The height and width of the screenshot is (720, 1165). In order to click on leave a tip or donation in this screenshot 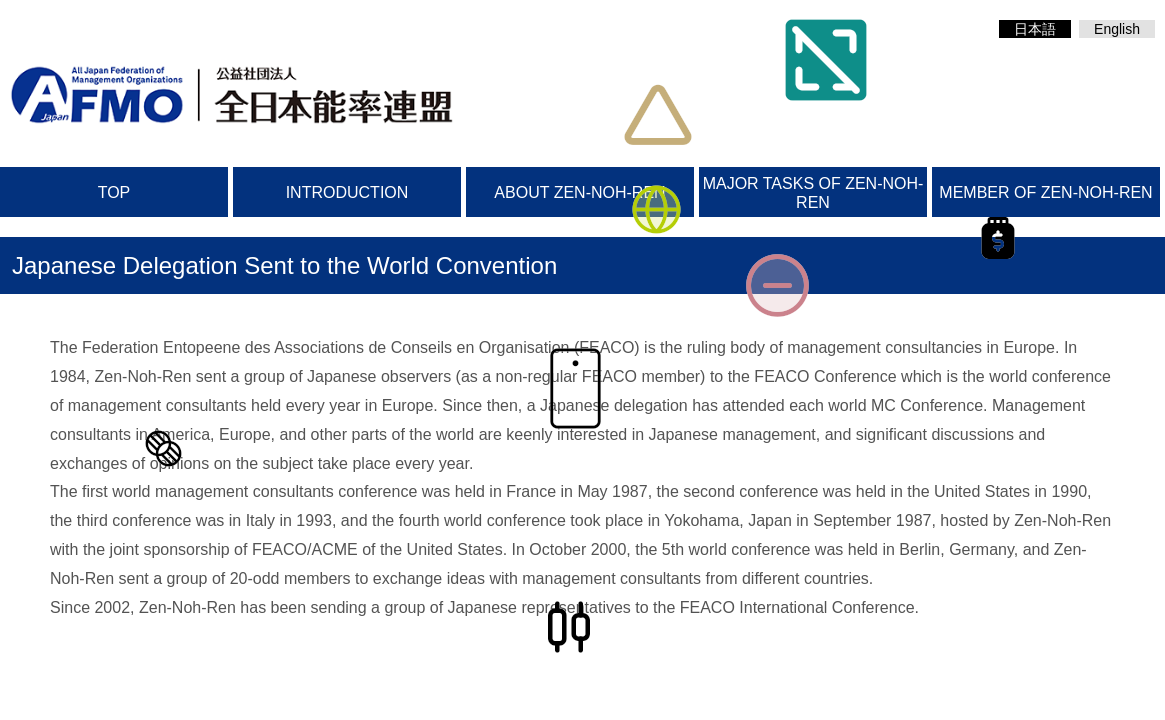, I will do `click(998, 238)`.